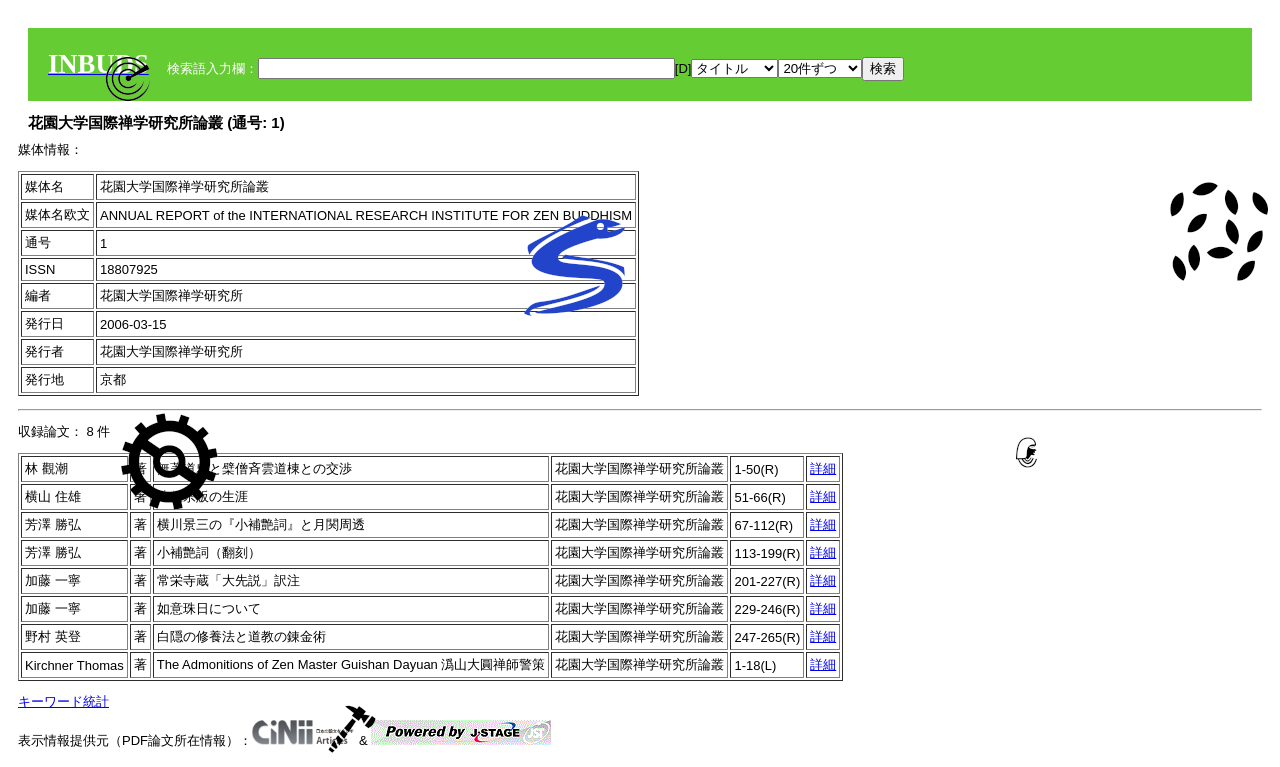  Describe the element at coordinates (169, 461) in the screenshot. I see `access pokémon game settings` at that location.